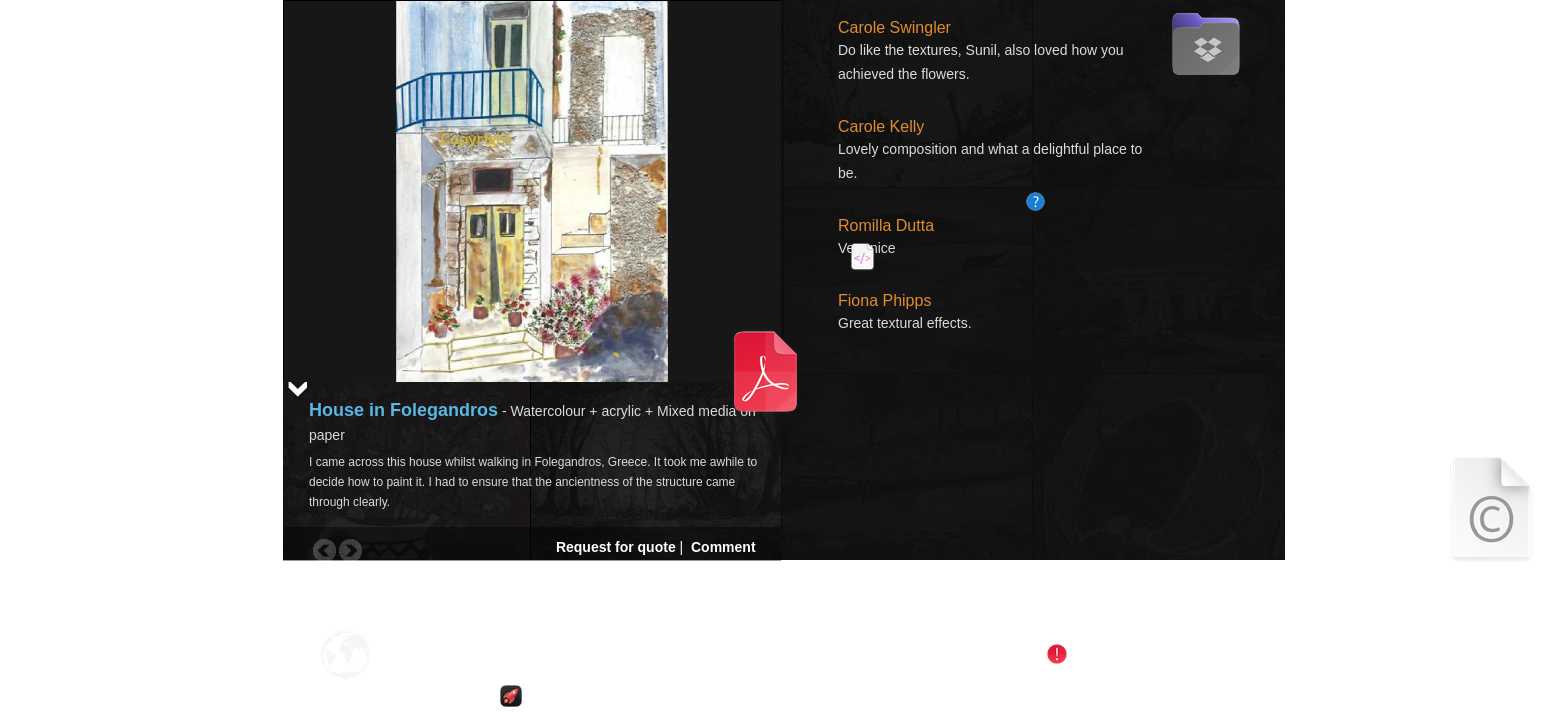  Describe the element at coordinates (511, 696) in the screenshot. I see `open the games app or library` at that location.